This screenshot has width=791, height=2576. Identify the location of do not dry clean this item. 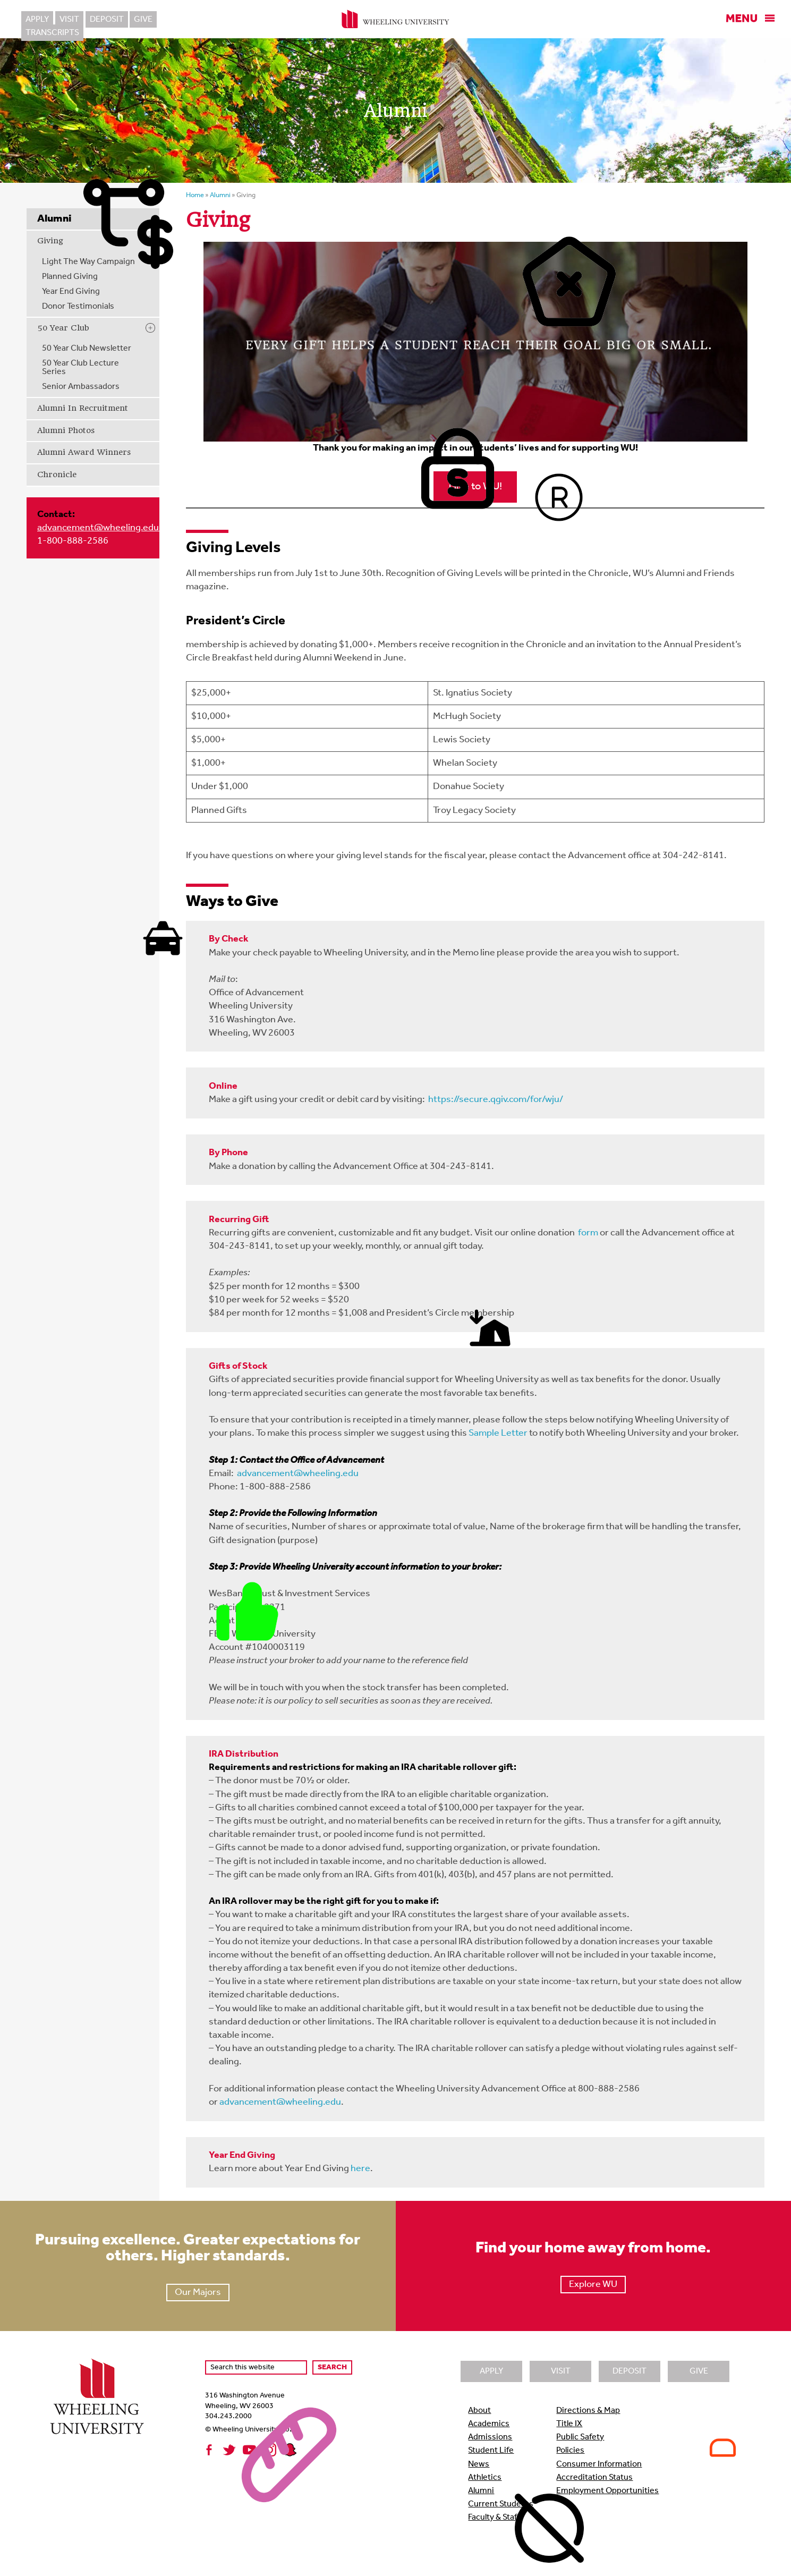
(549, 2528).